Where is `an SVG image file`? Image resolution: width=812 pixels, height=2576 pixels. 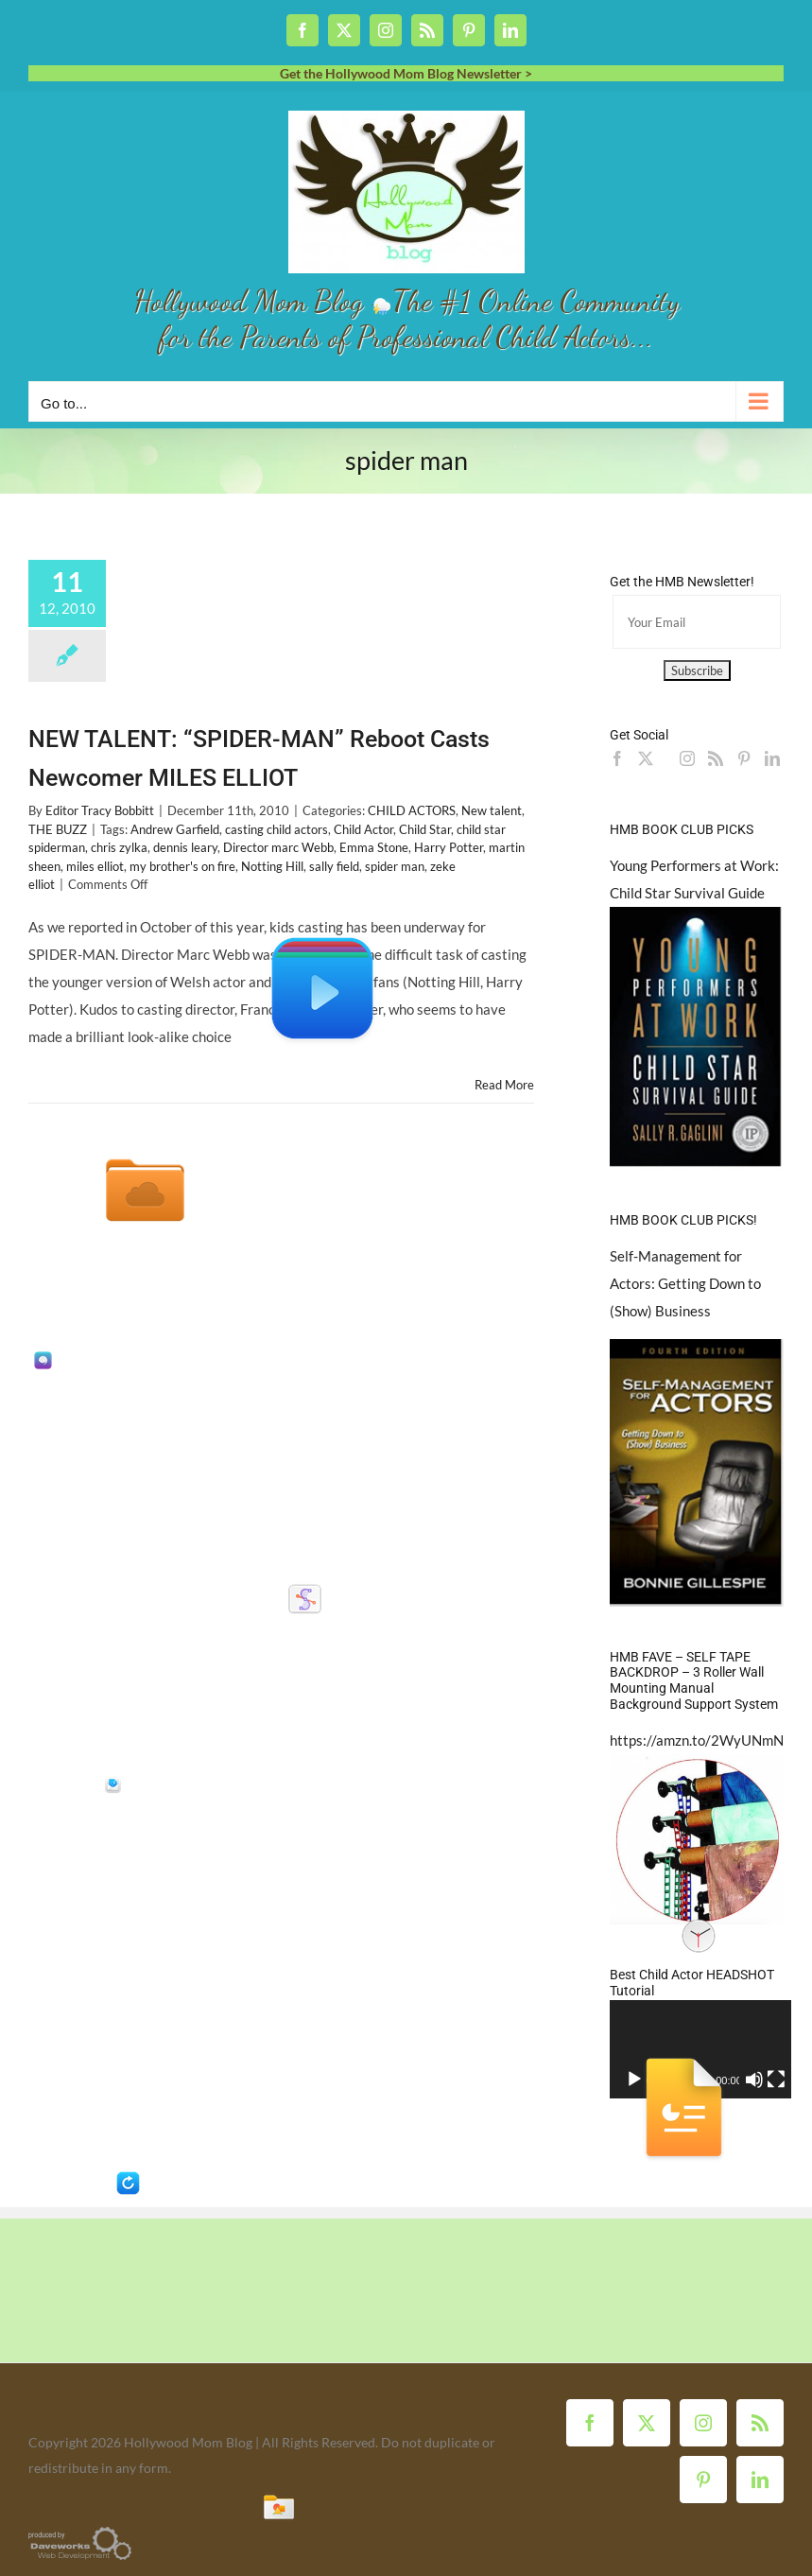 an SVG image file is located at coordinates (304, 1597).